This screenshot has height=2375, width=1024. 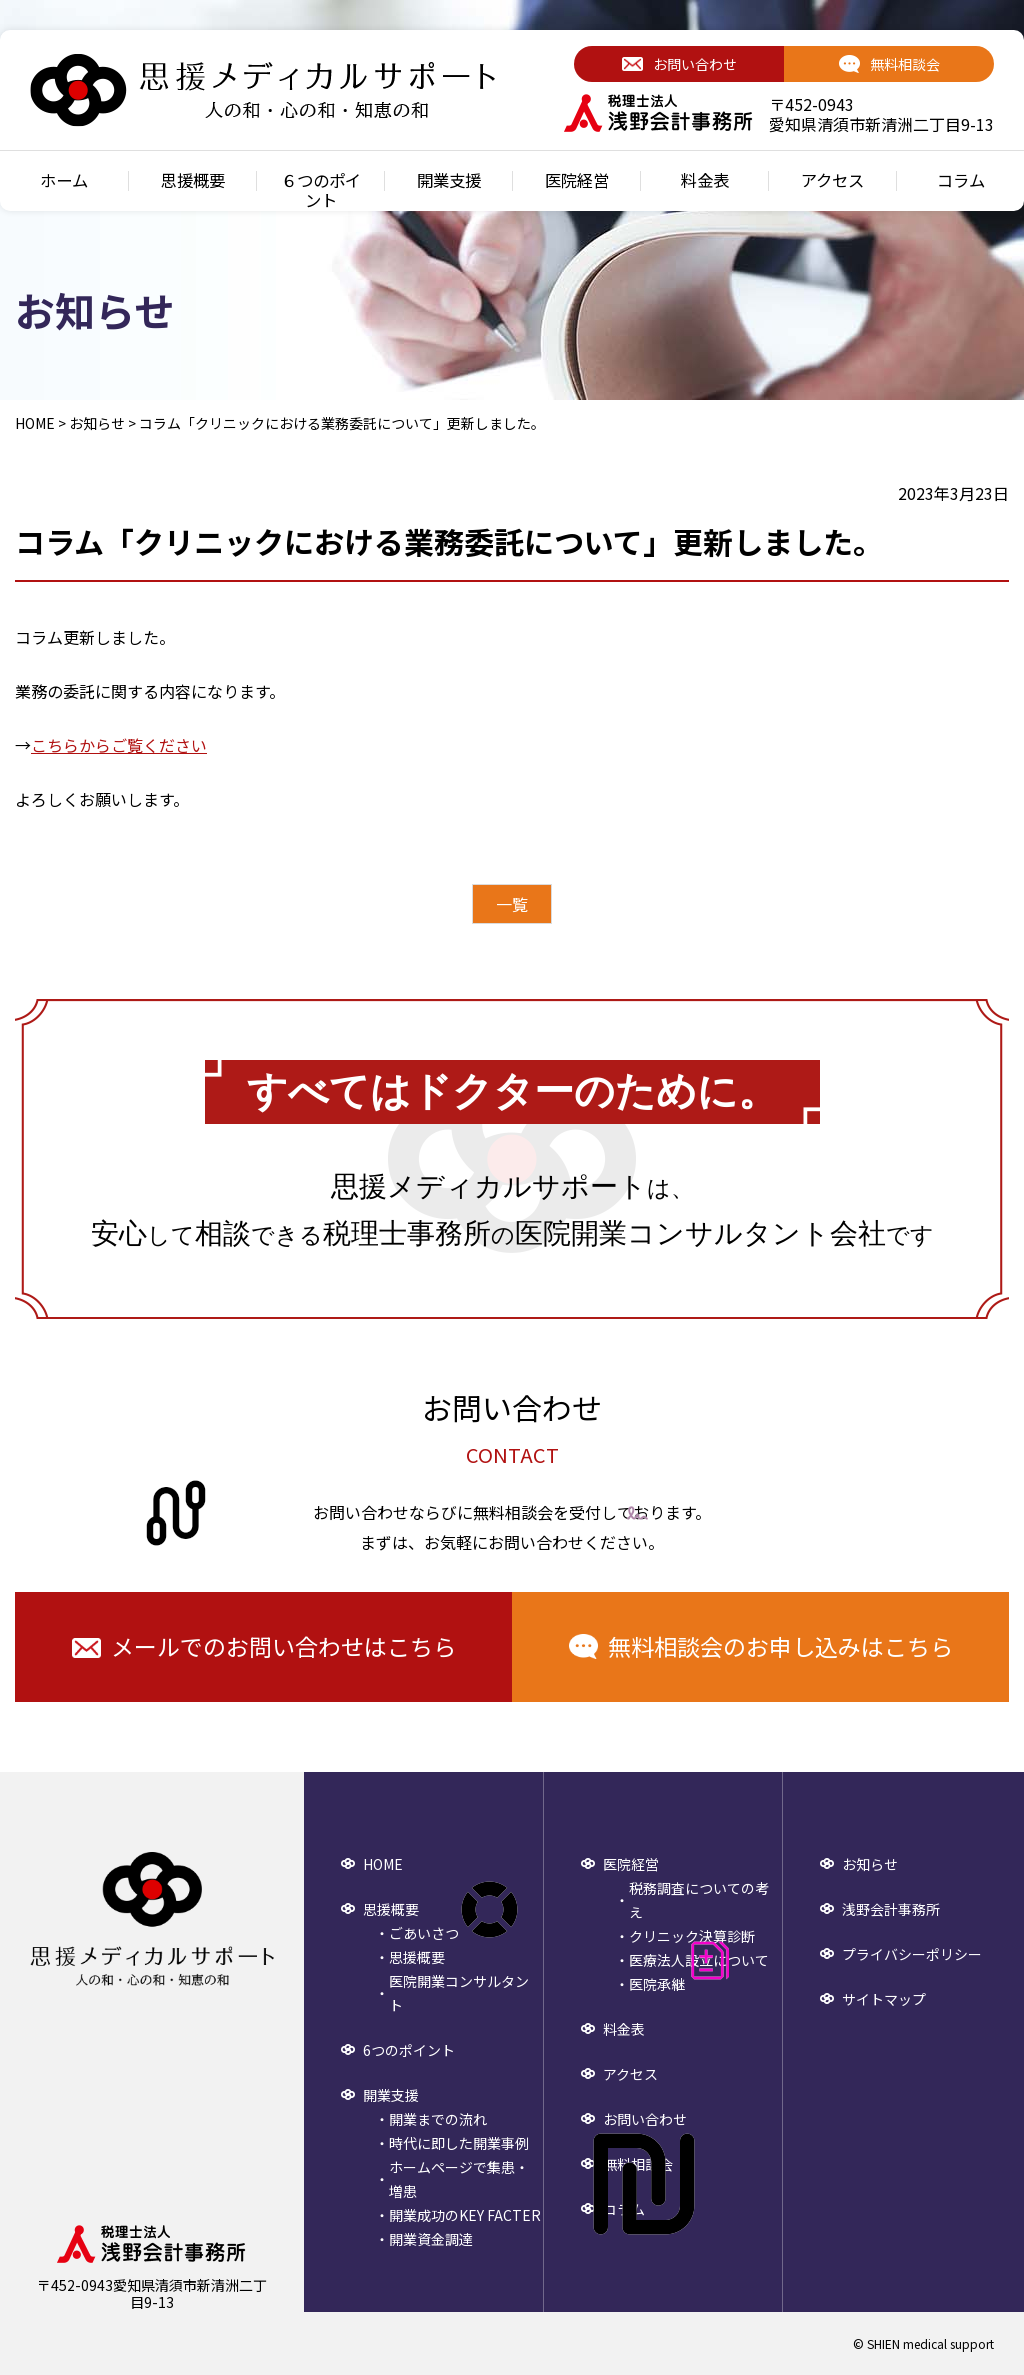 What do you see at coordinates (176, 1513) in the screenshot?
I see `access jump rope workout or exercise` at bounding box center [176, 1513].